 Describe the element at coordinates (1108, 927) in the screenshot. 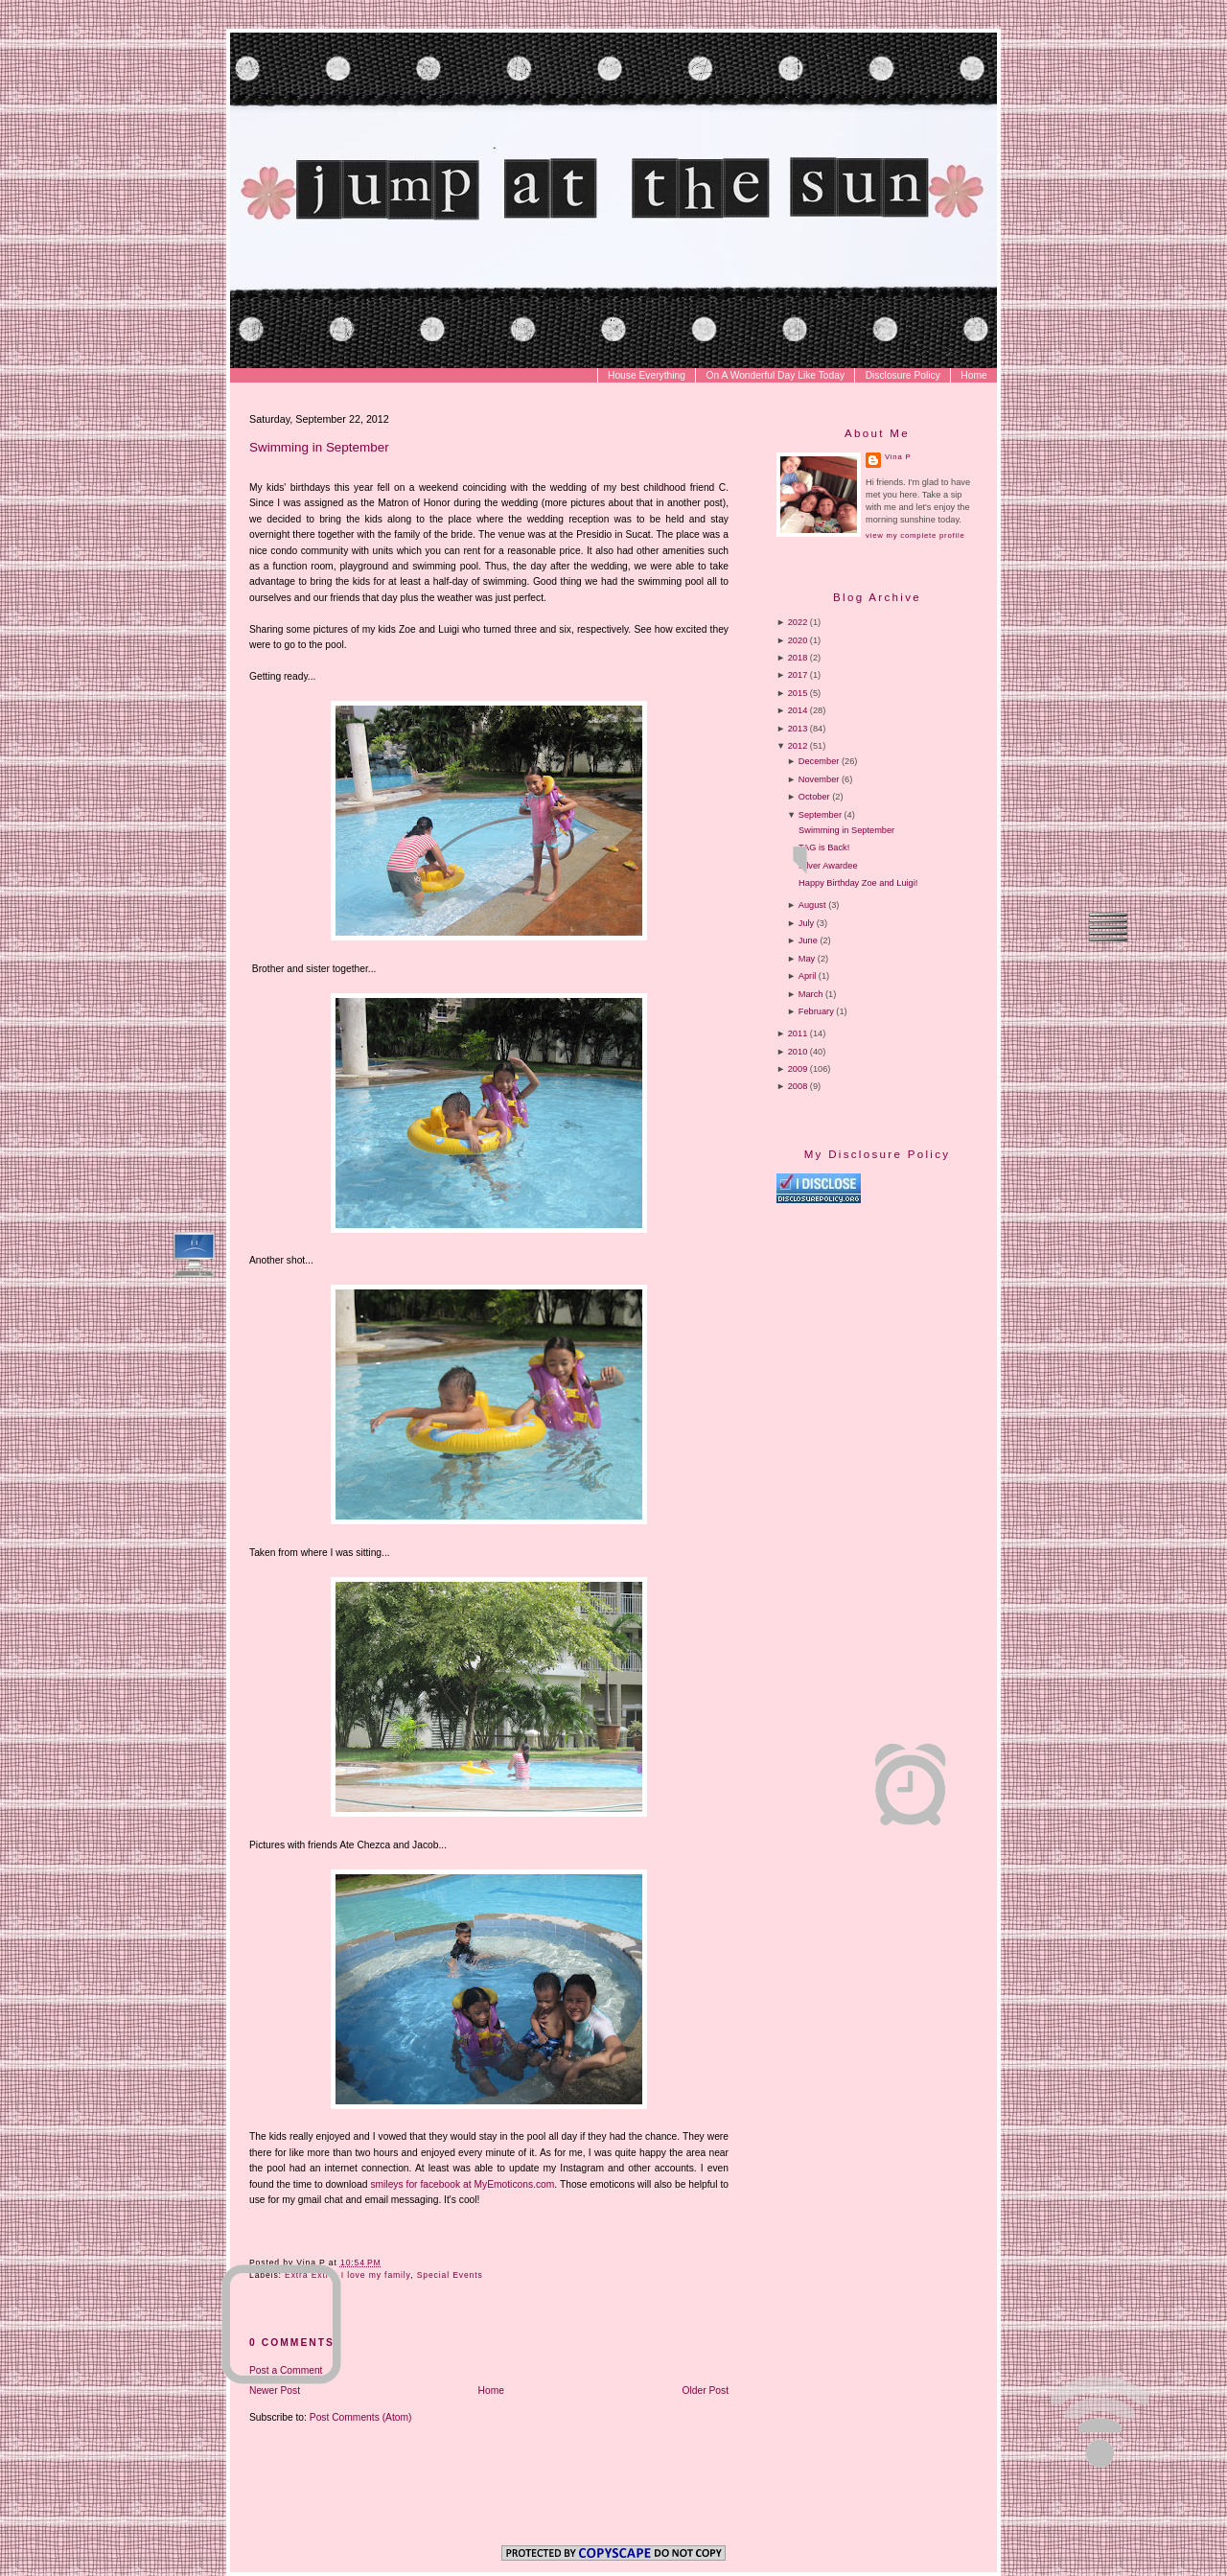

I see `justify text to fill both margins` at that location.